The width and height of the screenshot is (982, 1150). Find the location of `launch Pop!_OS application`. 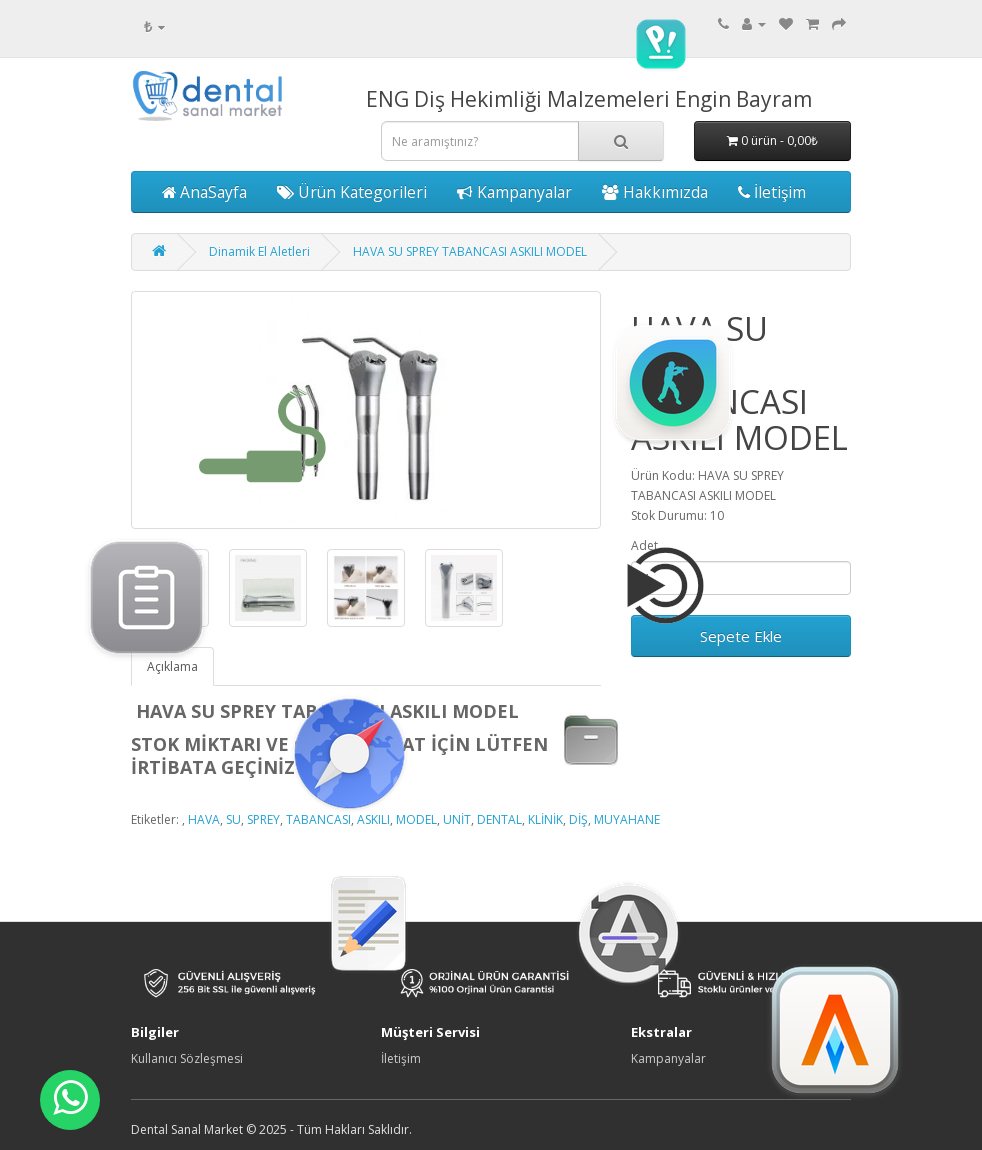

launch Pop!_OS application is located at coordinates (661, 44).